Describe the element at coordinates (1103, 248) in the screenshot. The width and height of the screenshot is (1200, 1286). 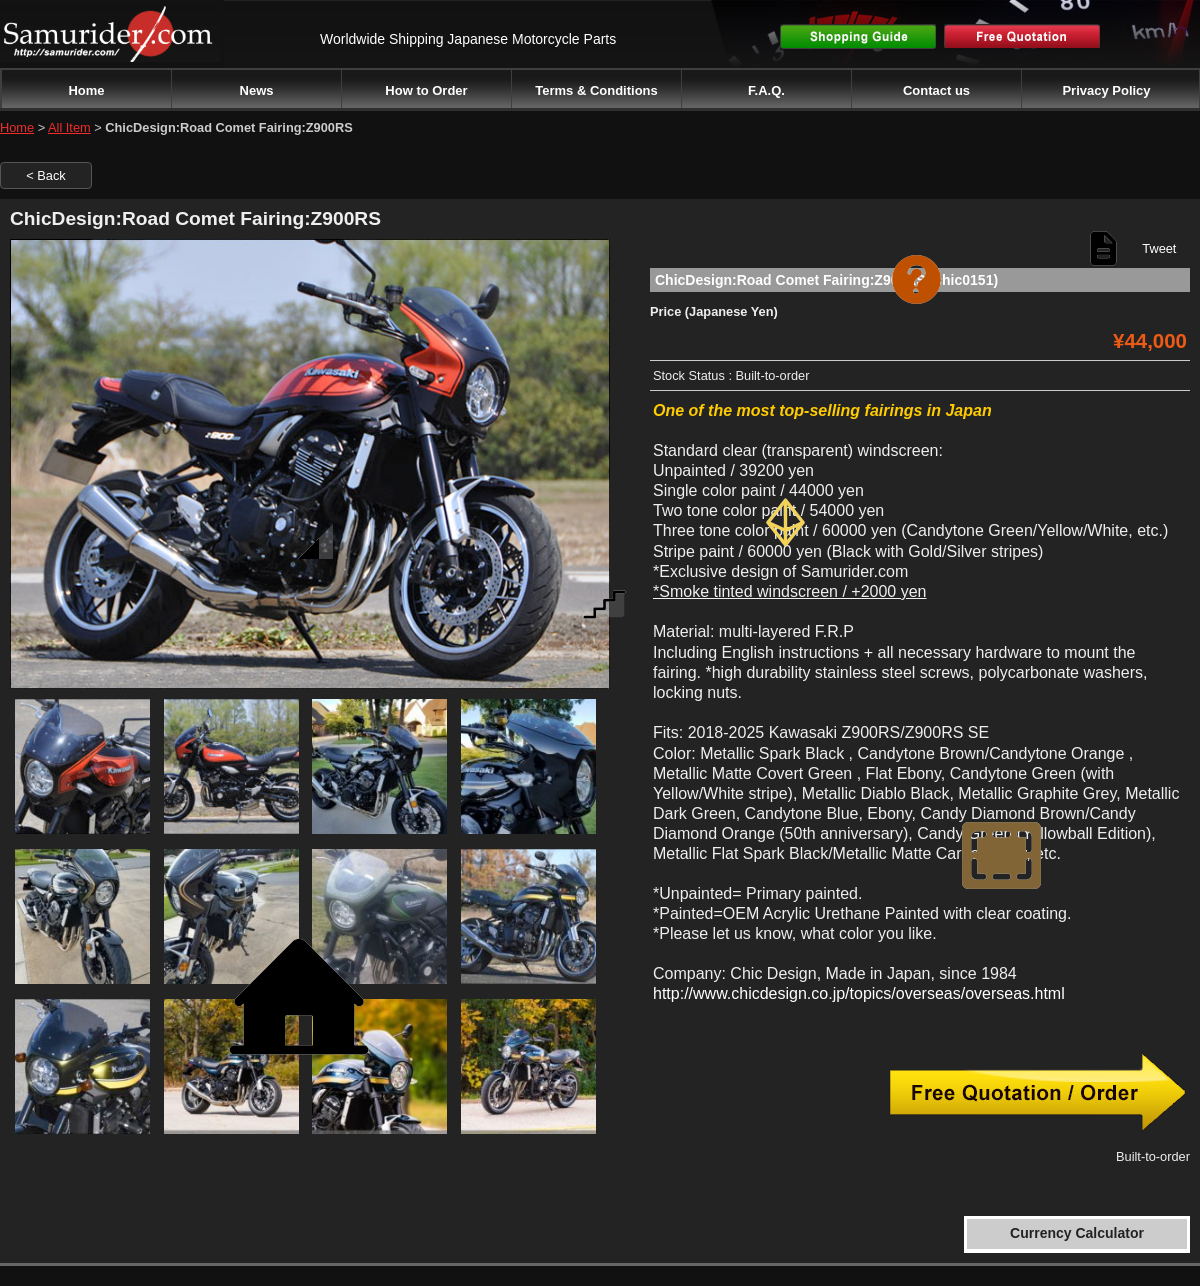
I see `view document contents` at that location.